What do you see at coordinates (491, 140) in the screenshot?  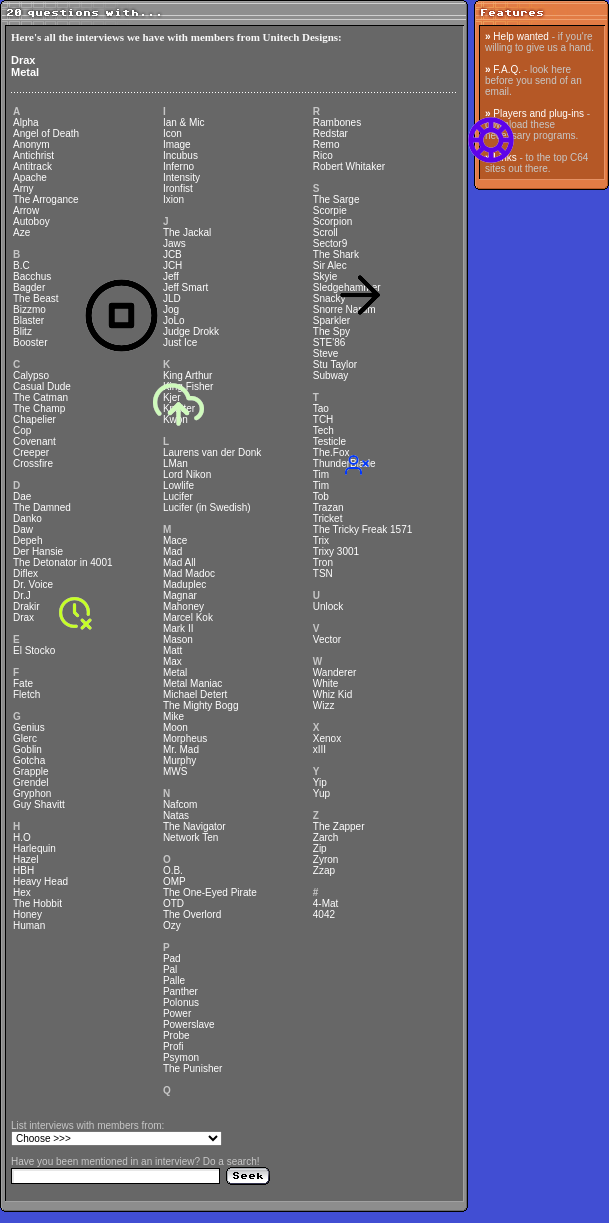 I see `access casino or gambling features` at bounding box center [491, 140].